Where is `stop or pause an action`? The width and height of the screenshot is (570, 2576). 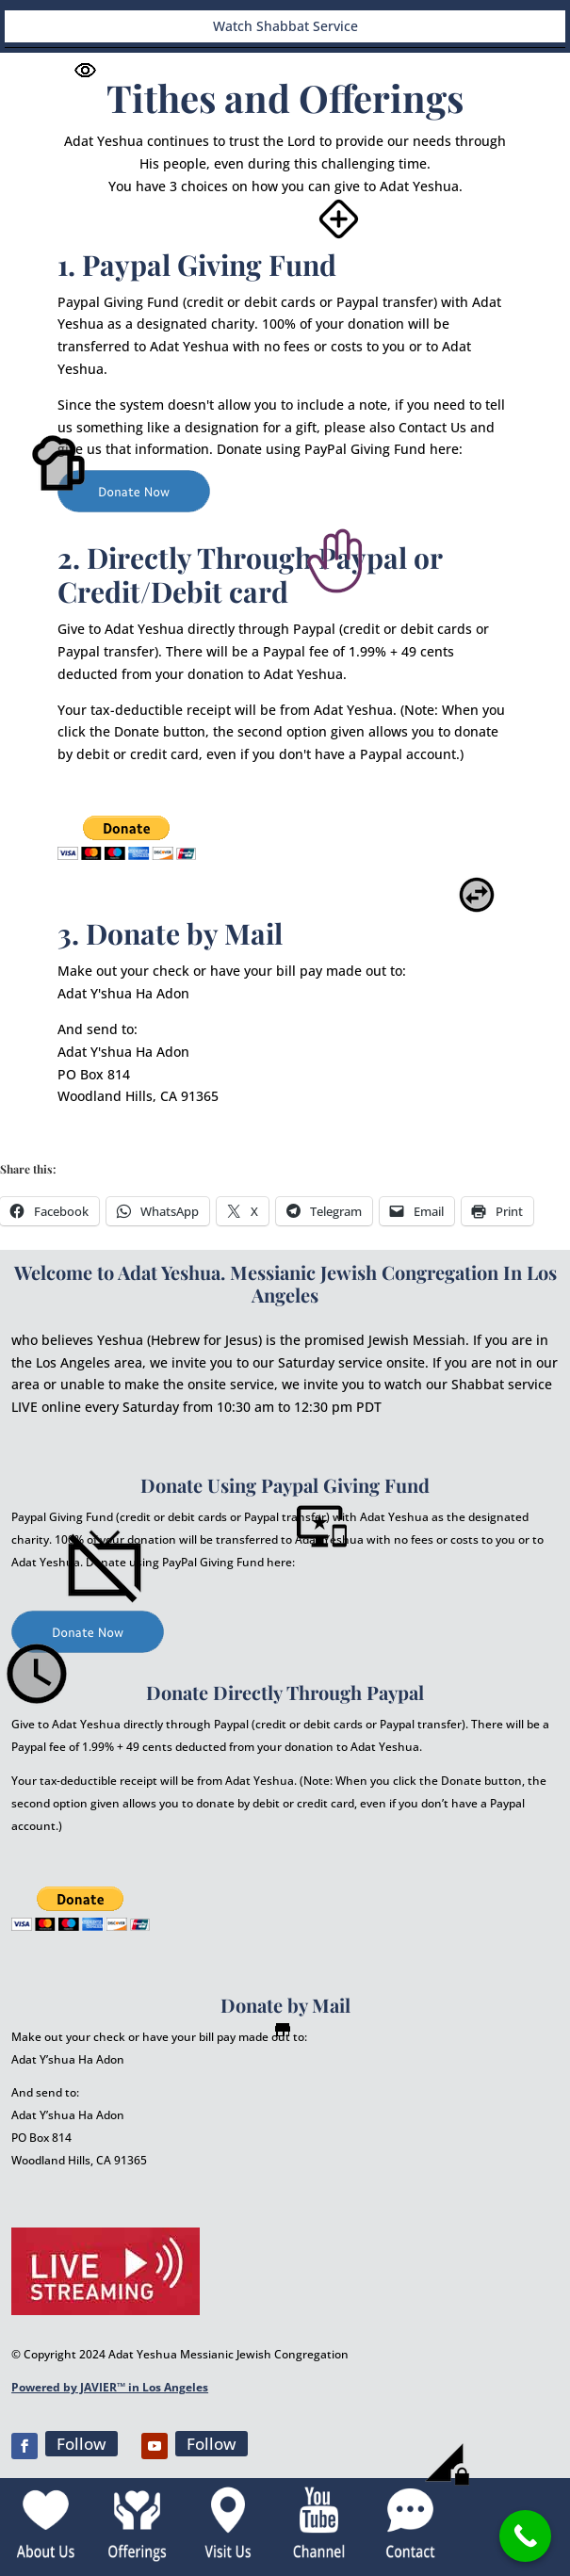 stop or pause an action is located at coordinates (336, 560).